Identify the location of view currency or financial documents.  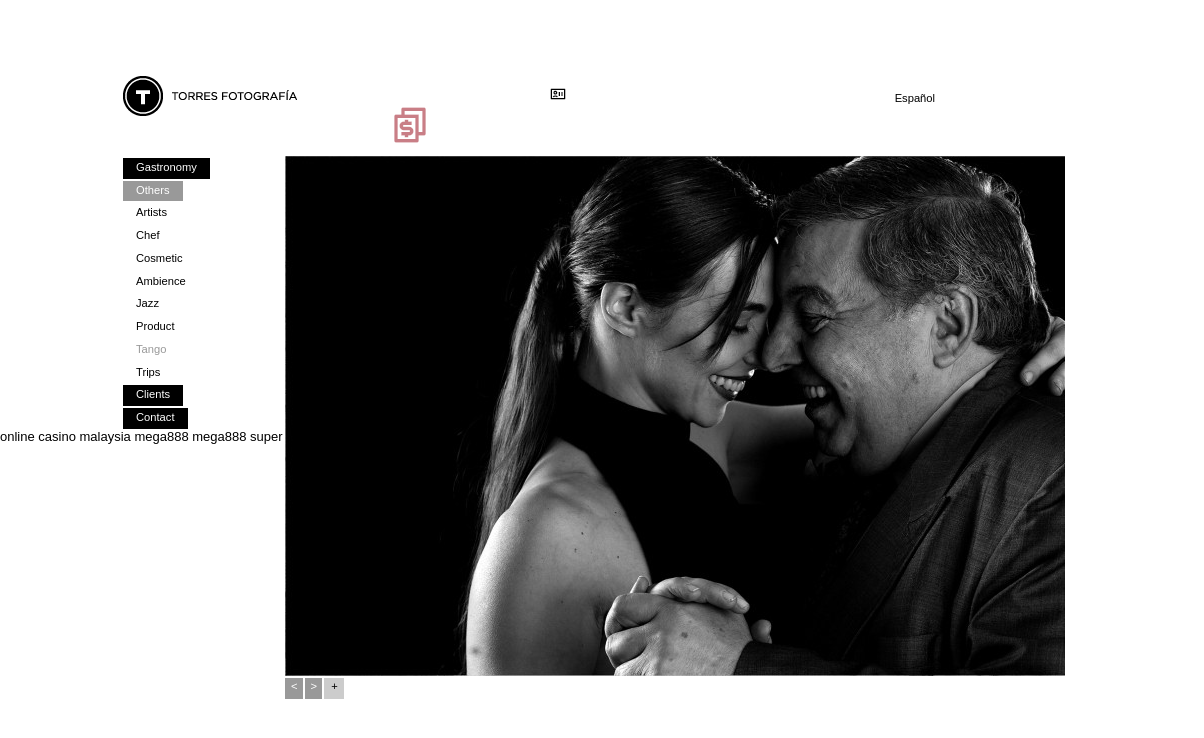
(410, 125).